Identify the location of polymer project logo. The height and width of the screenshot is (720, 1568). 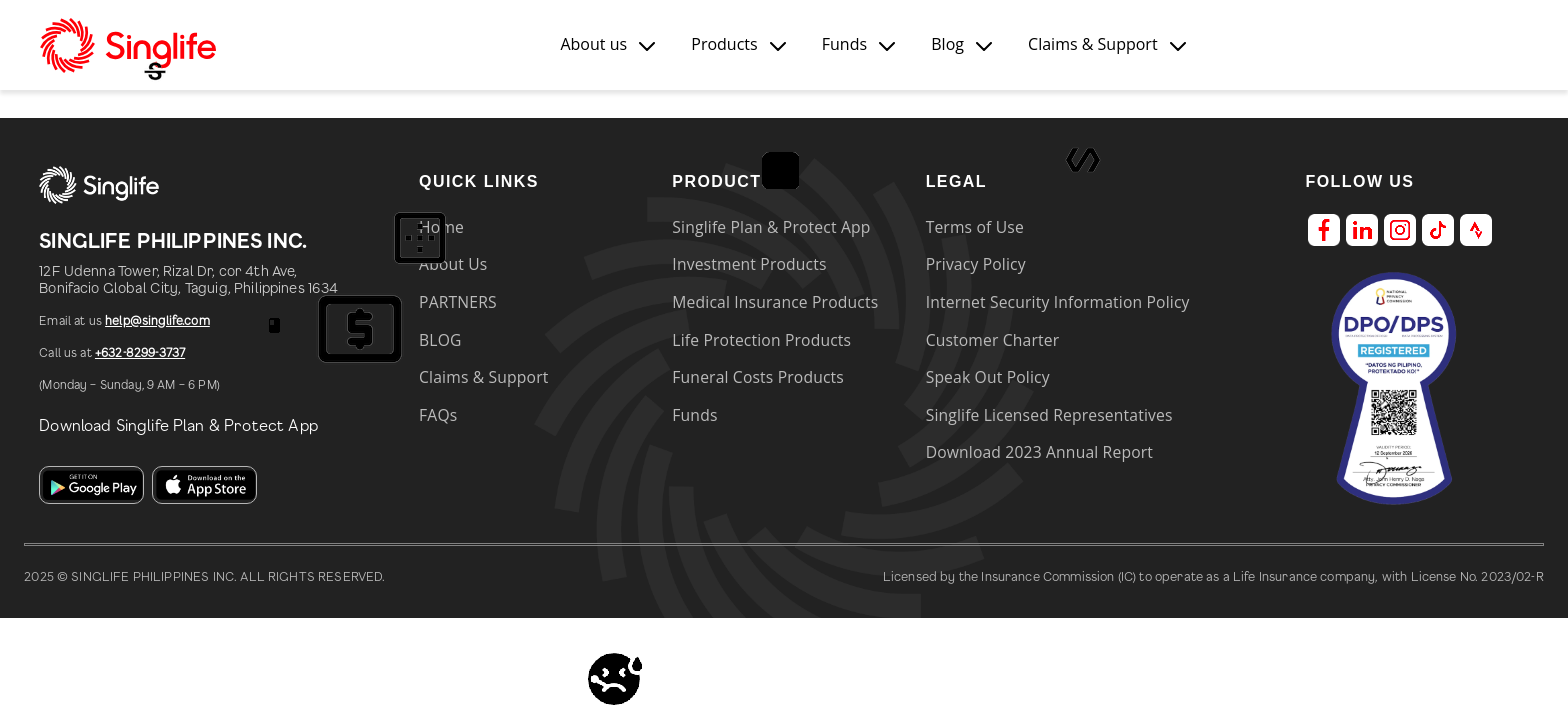
(1083, 160).